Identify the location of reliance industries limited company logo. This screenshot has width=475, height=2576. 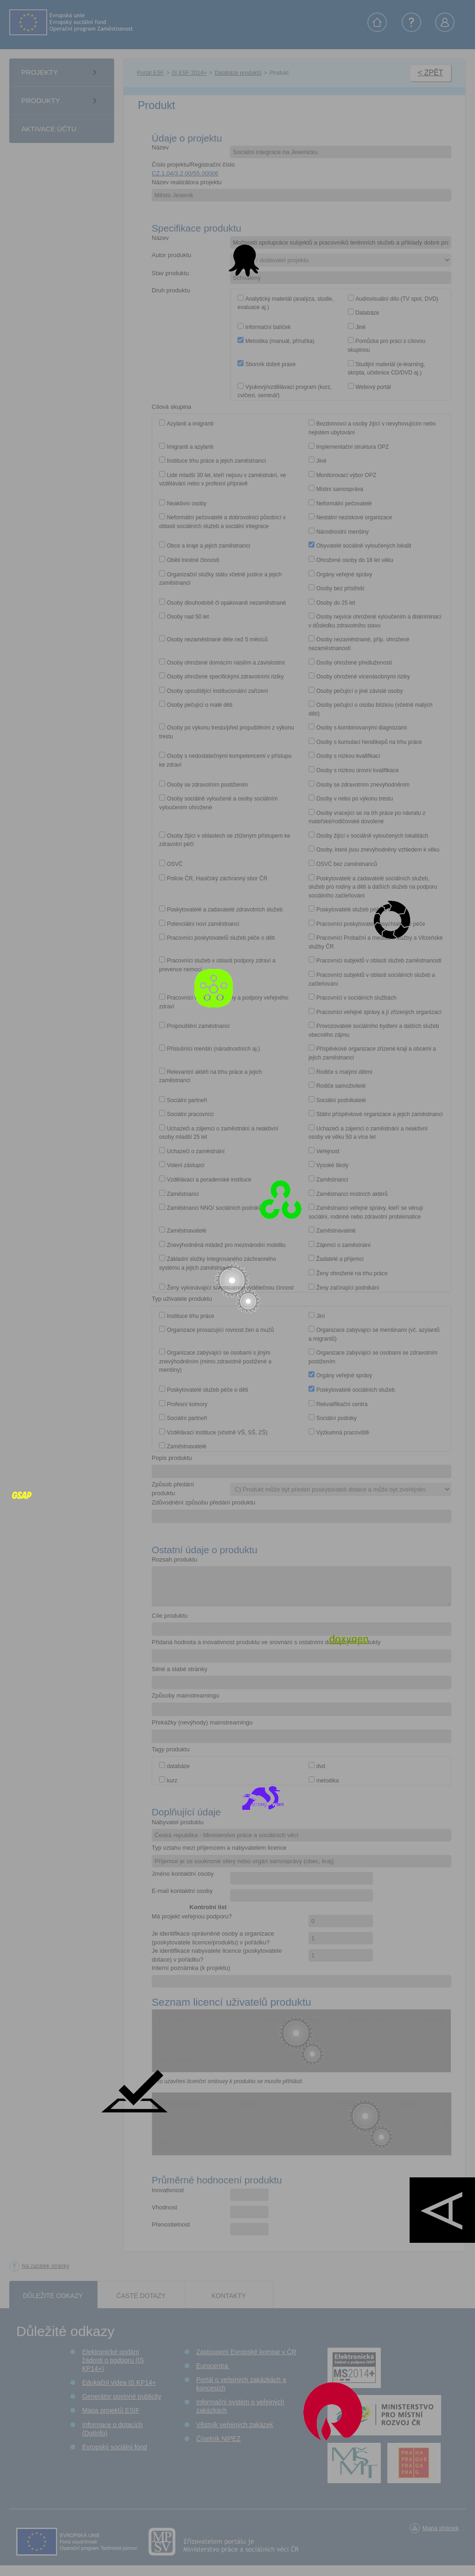
(333, 2411).